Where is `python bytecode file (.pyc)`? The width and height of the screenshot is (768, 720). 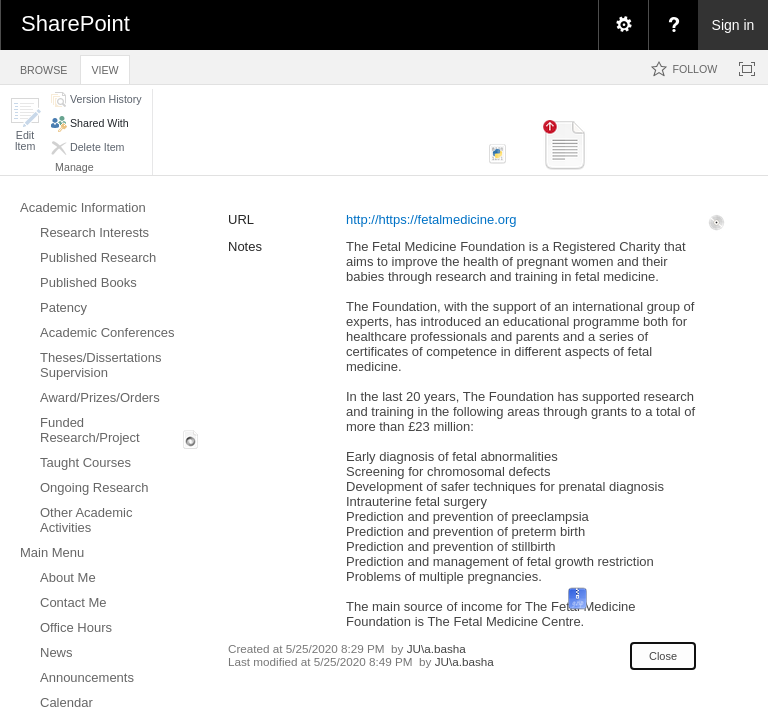
python bytecode file (.pyc) is located at coordinates (497, 153).